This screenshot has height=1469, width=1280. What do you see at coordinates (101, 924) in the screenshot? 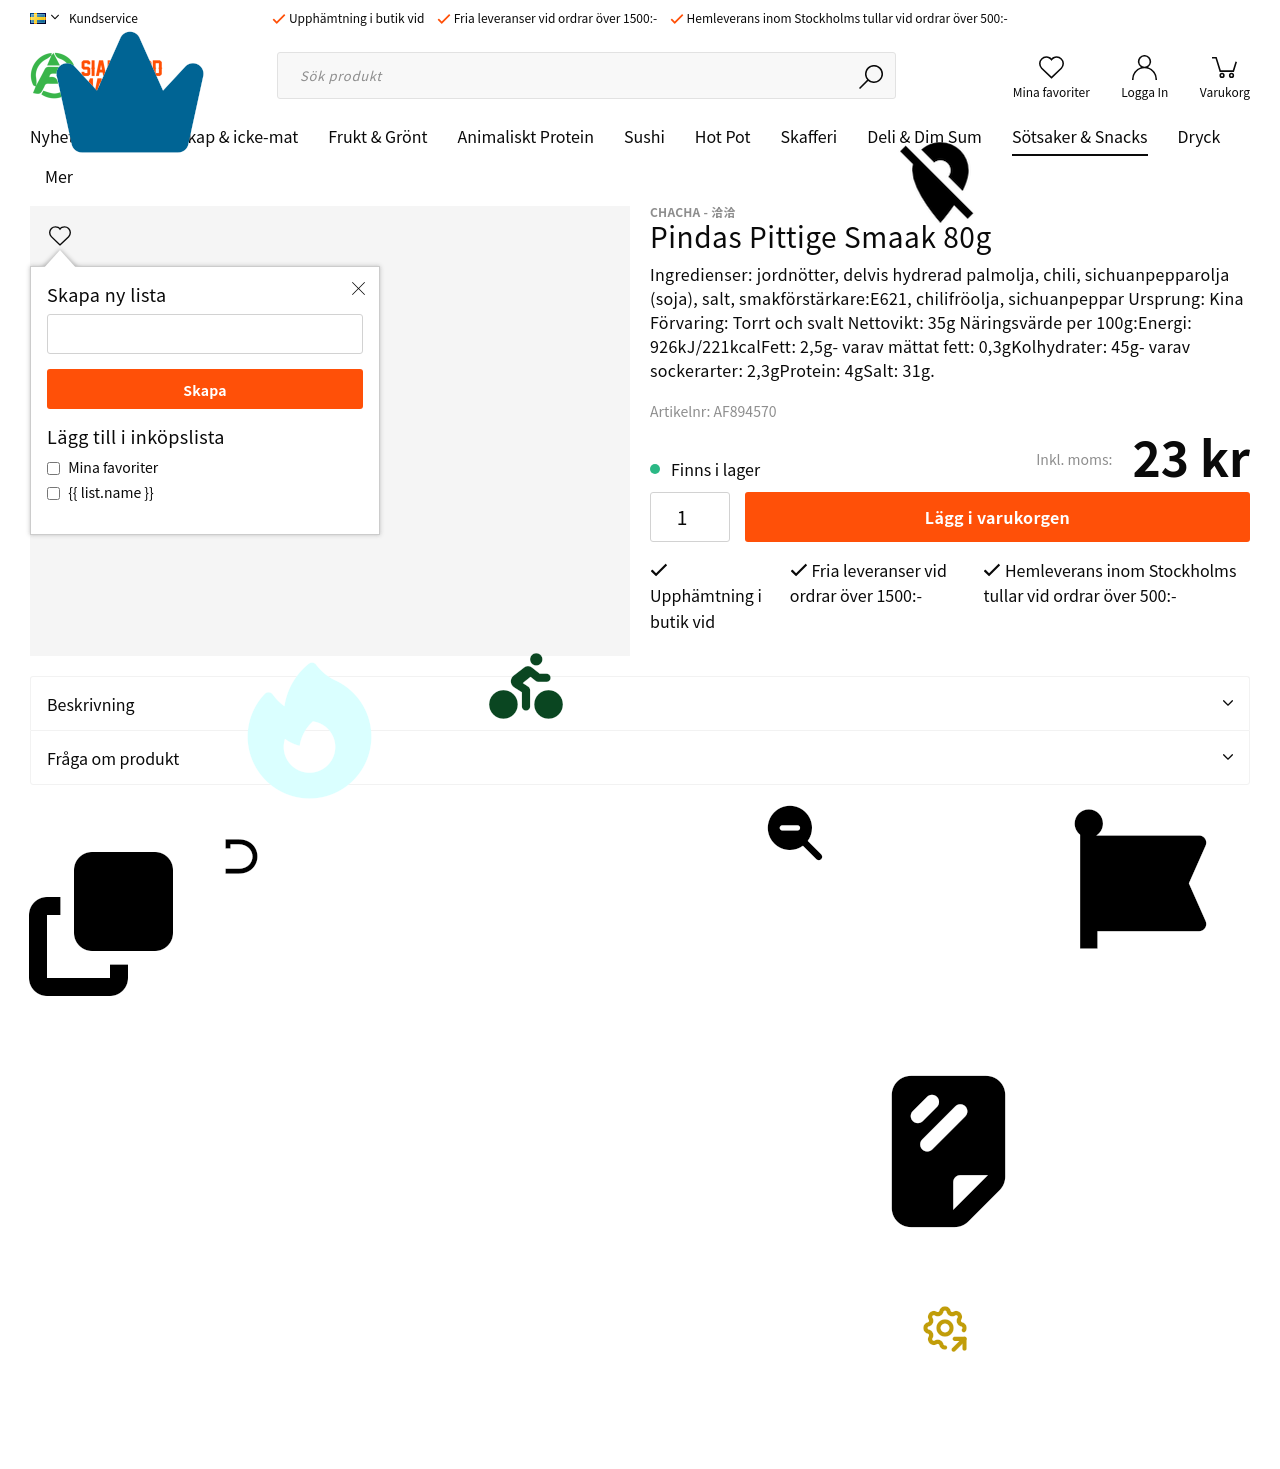
I see `duplicate or copy an item` at bounding box center [101, 924].